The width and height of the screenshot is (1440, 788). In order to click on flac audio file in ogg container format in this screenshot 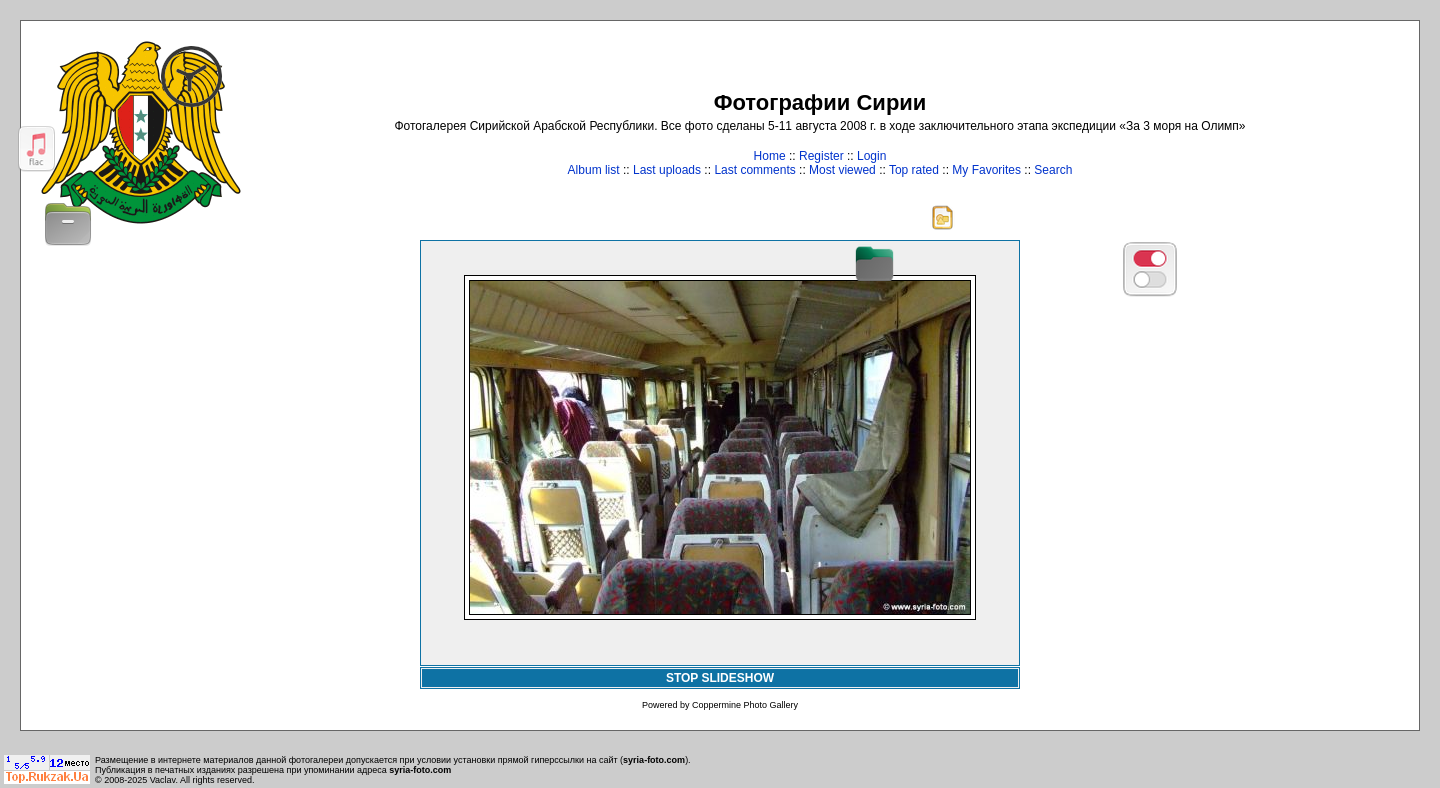, I will do `click(36, 148)`.